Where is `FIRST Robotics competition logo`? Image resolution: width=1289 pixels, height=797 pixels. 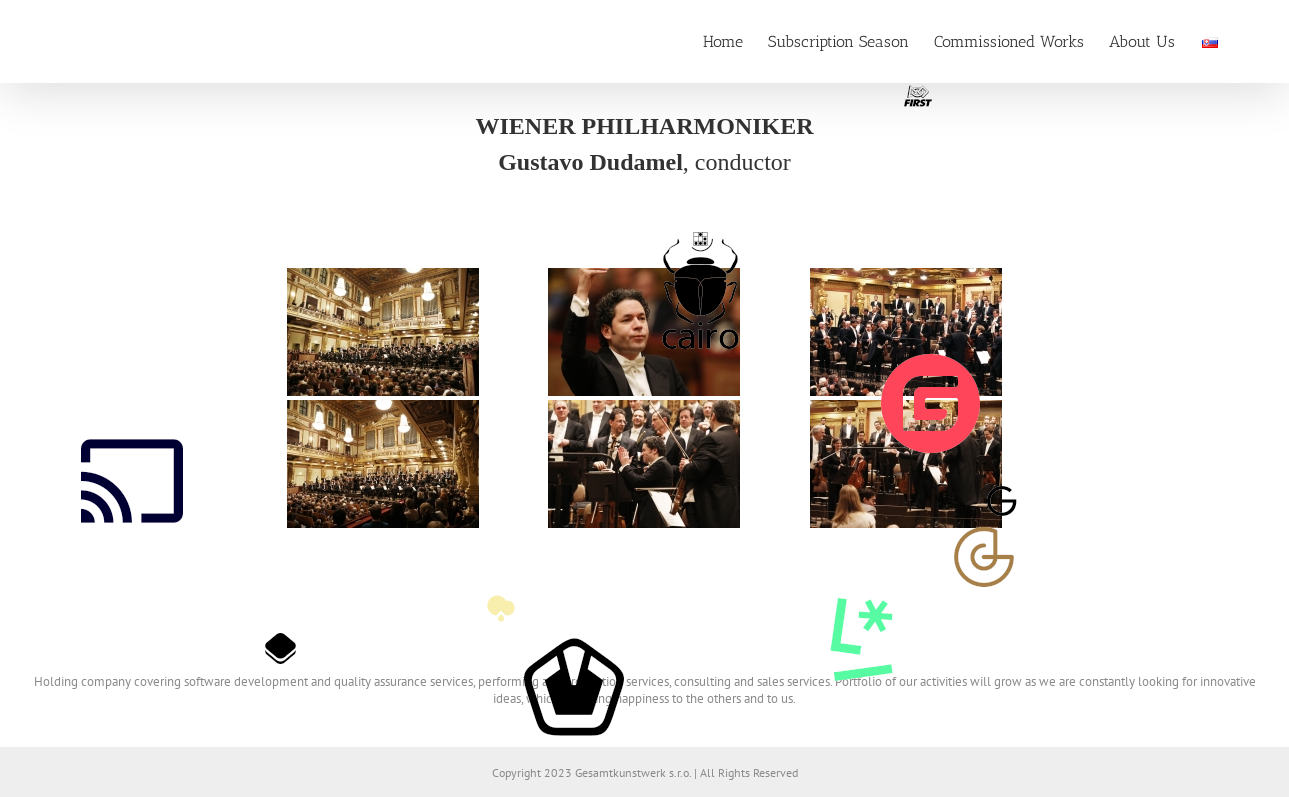
FIRST Robotics competition logo is located at coordinates (918, 96).